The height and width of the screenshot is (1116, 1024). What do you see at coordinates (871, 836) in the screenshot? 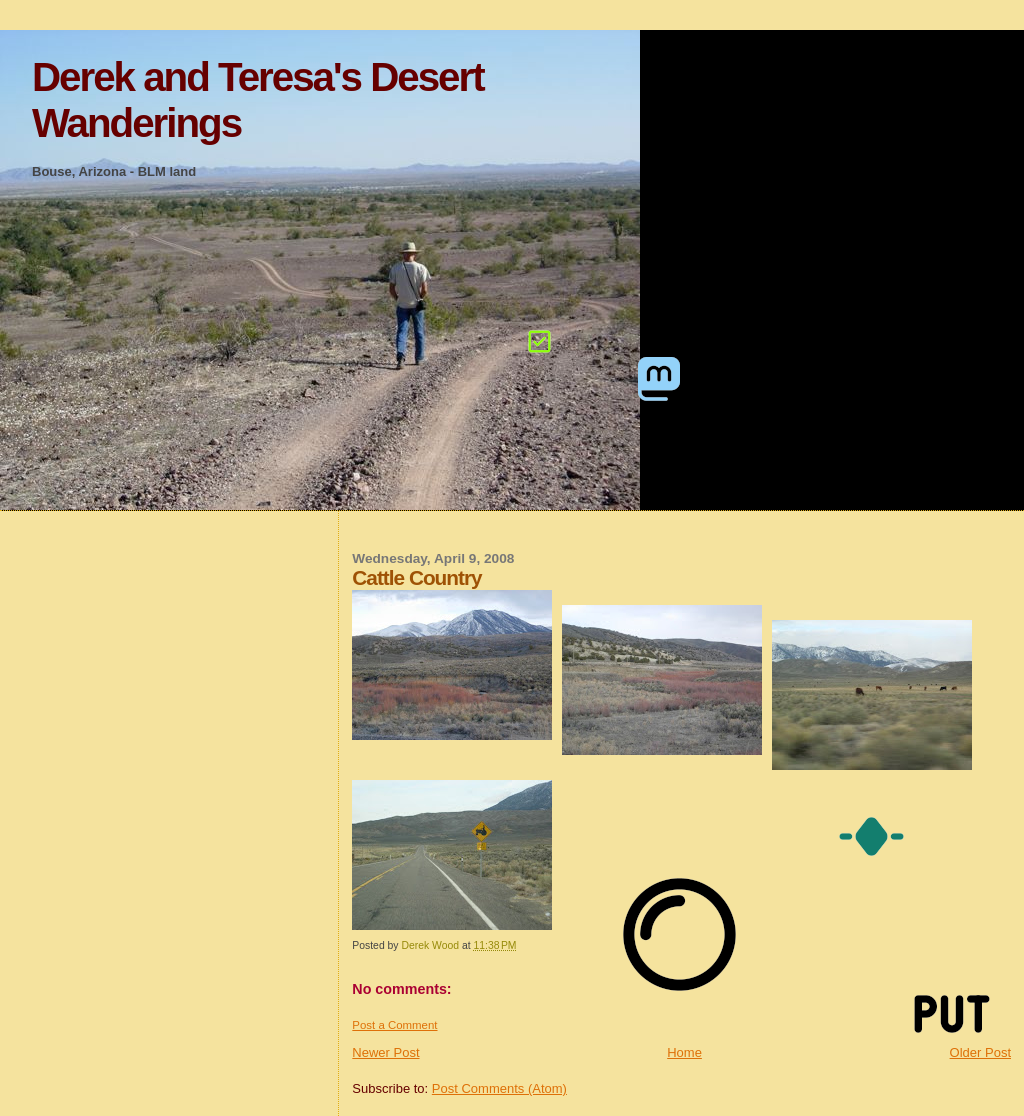
I see `align keyframe to horizontal center` at bounding box center [871, 836].